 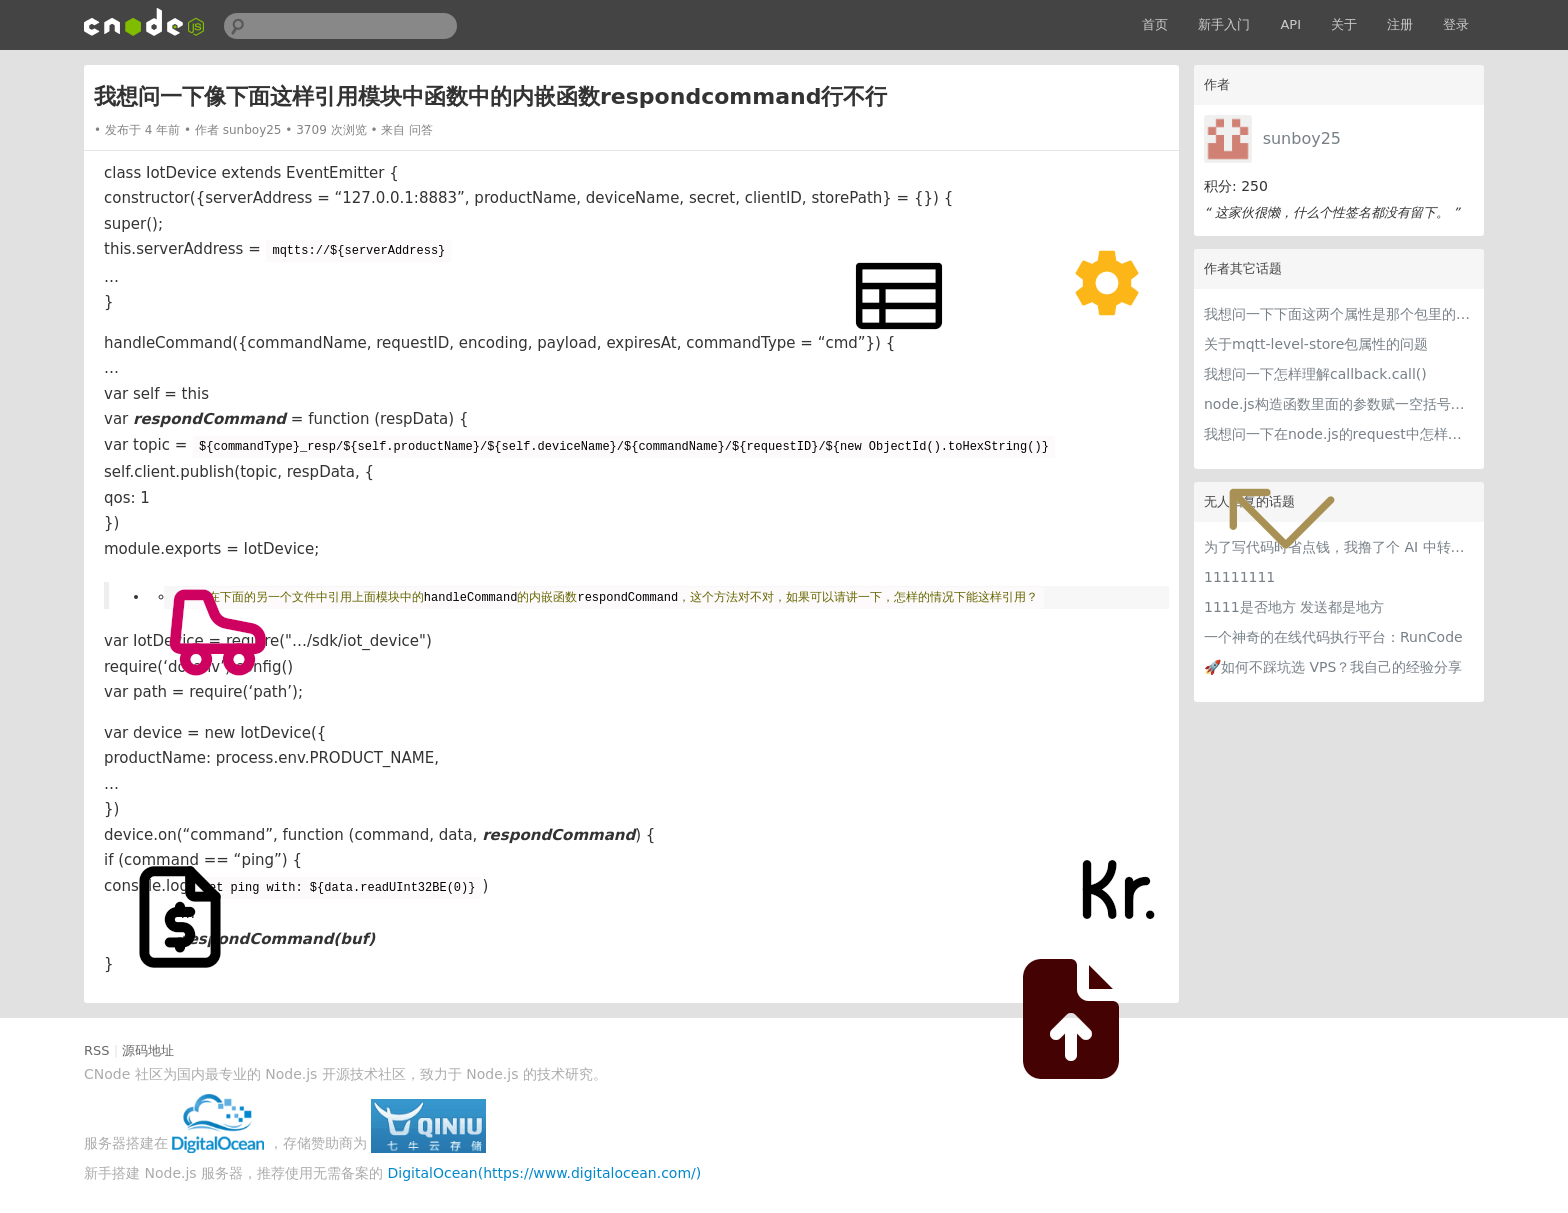 I want to click on view invoice or billing document, so click(x=180, y=917).